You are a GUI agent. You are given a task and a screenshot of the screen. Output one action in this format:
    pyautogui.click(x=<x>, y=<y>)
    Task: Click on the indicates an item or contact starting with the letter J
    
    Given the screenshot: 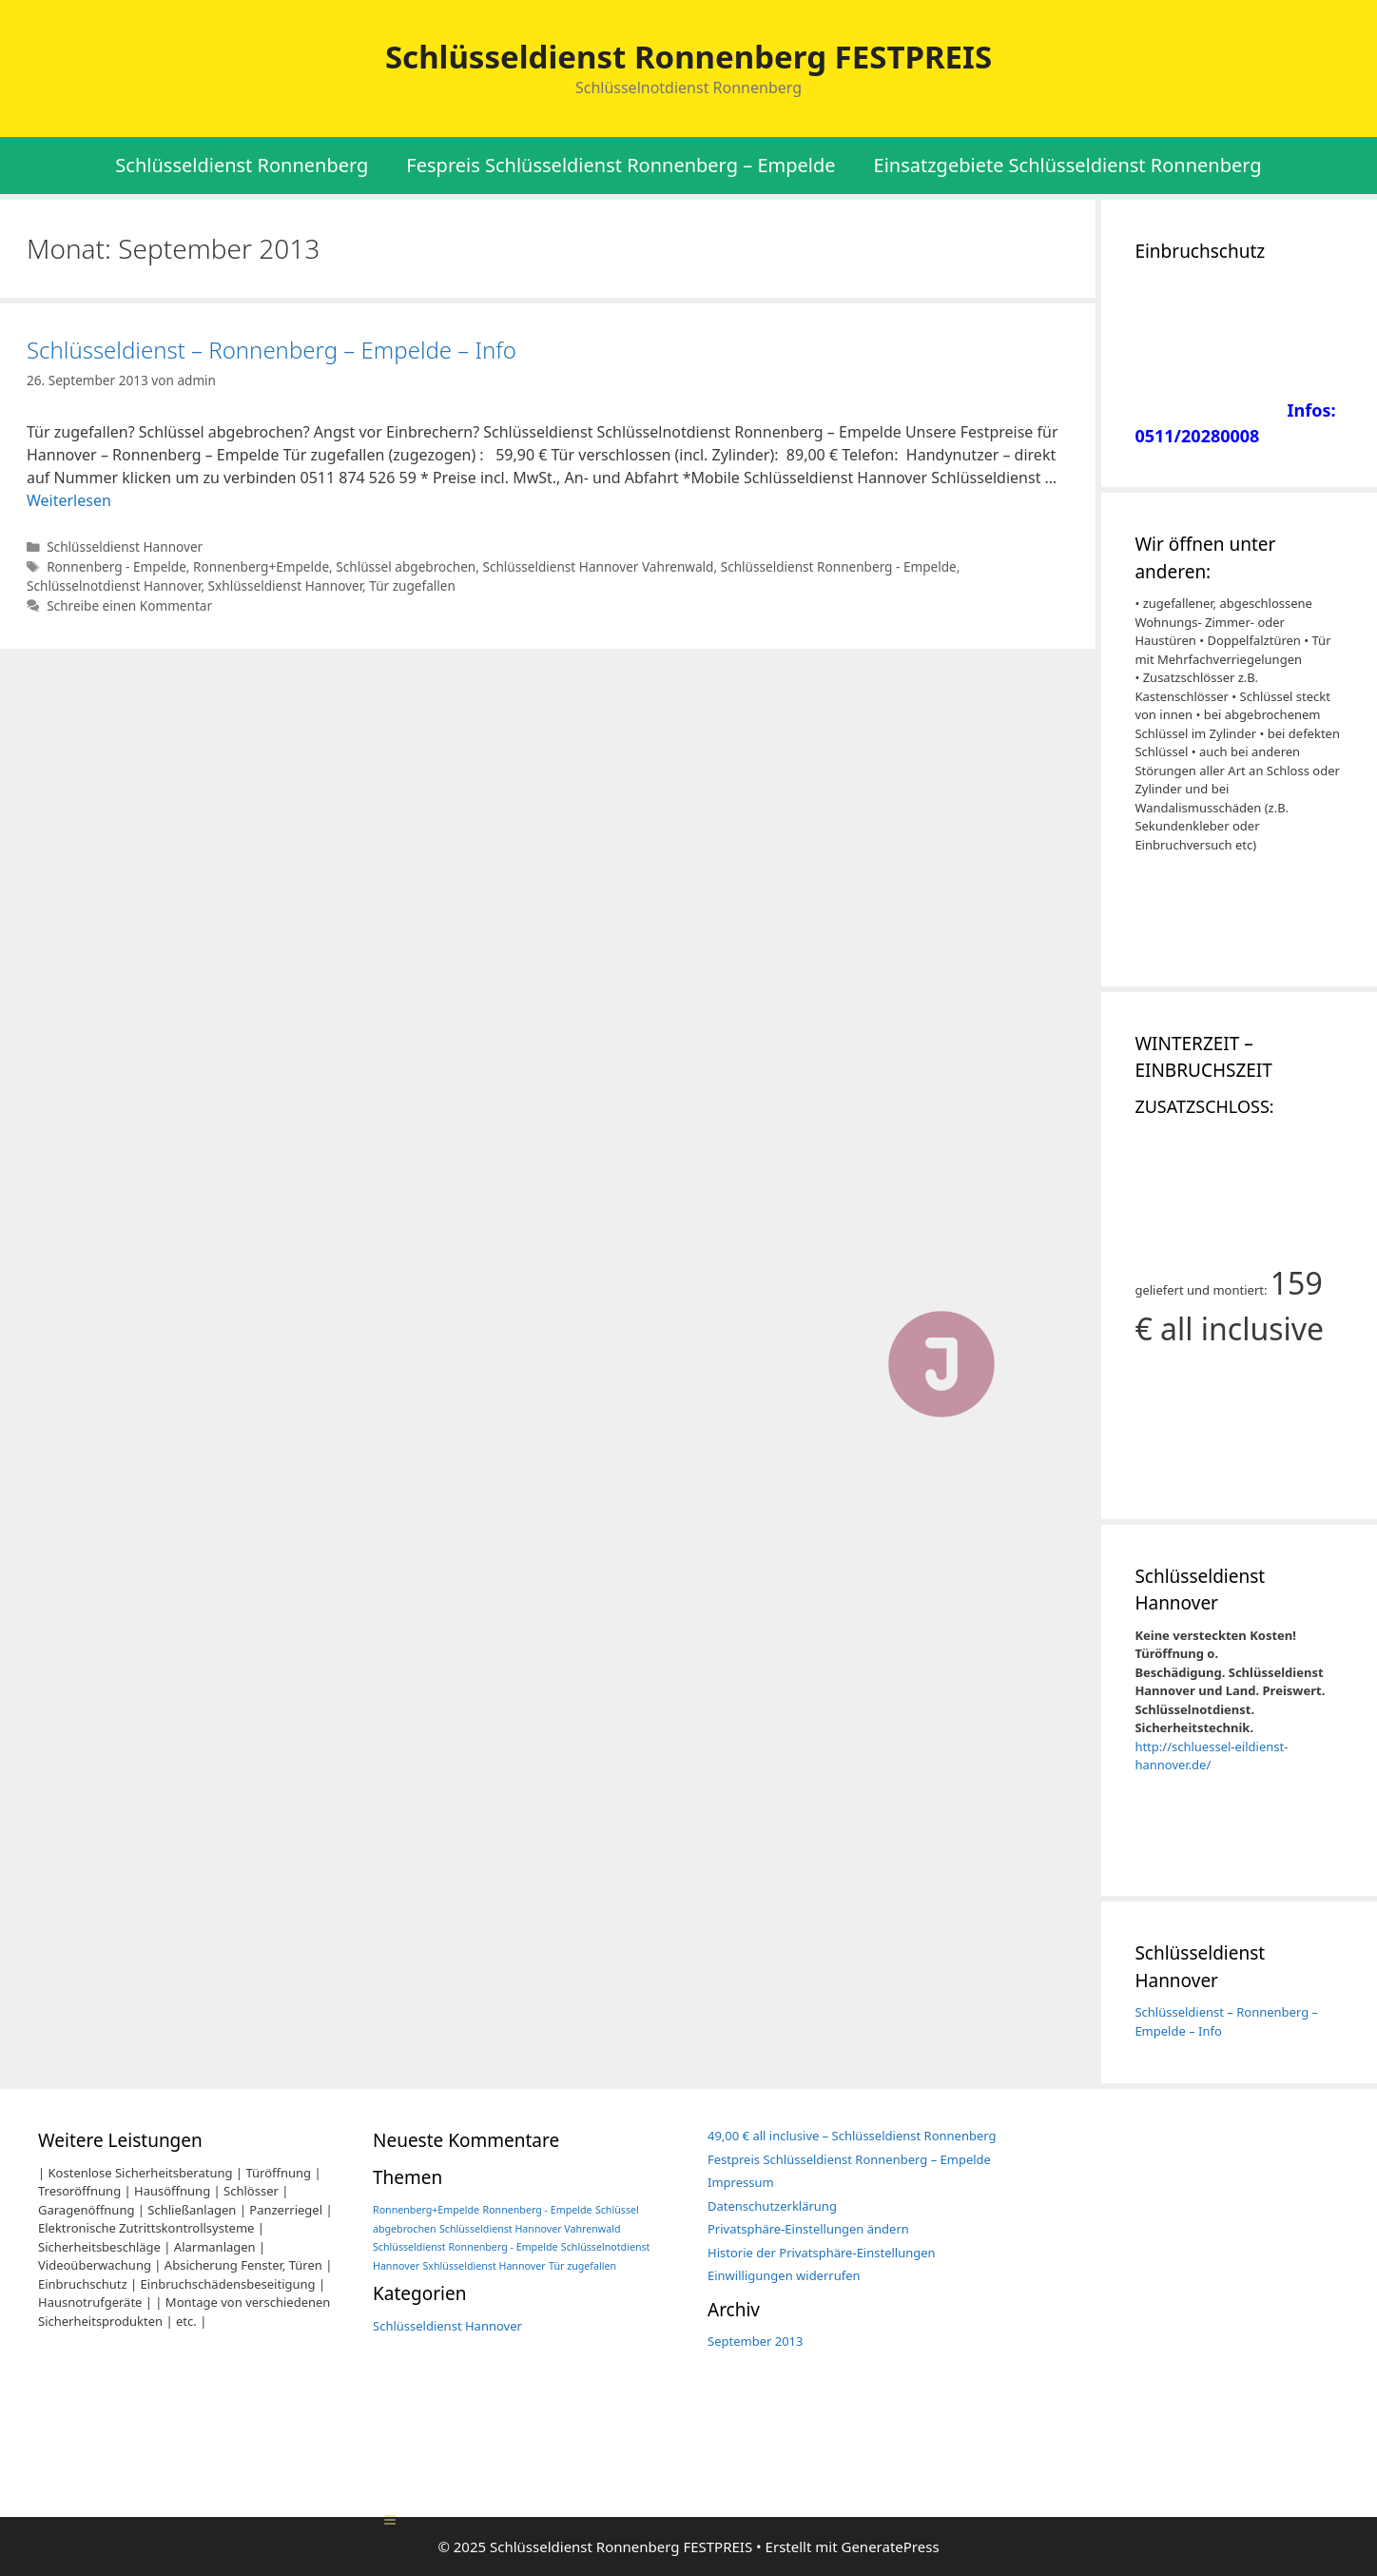 What is the action you would take?
    pyautogui.click(x=941, y=1364)
    